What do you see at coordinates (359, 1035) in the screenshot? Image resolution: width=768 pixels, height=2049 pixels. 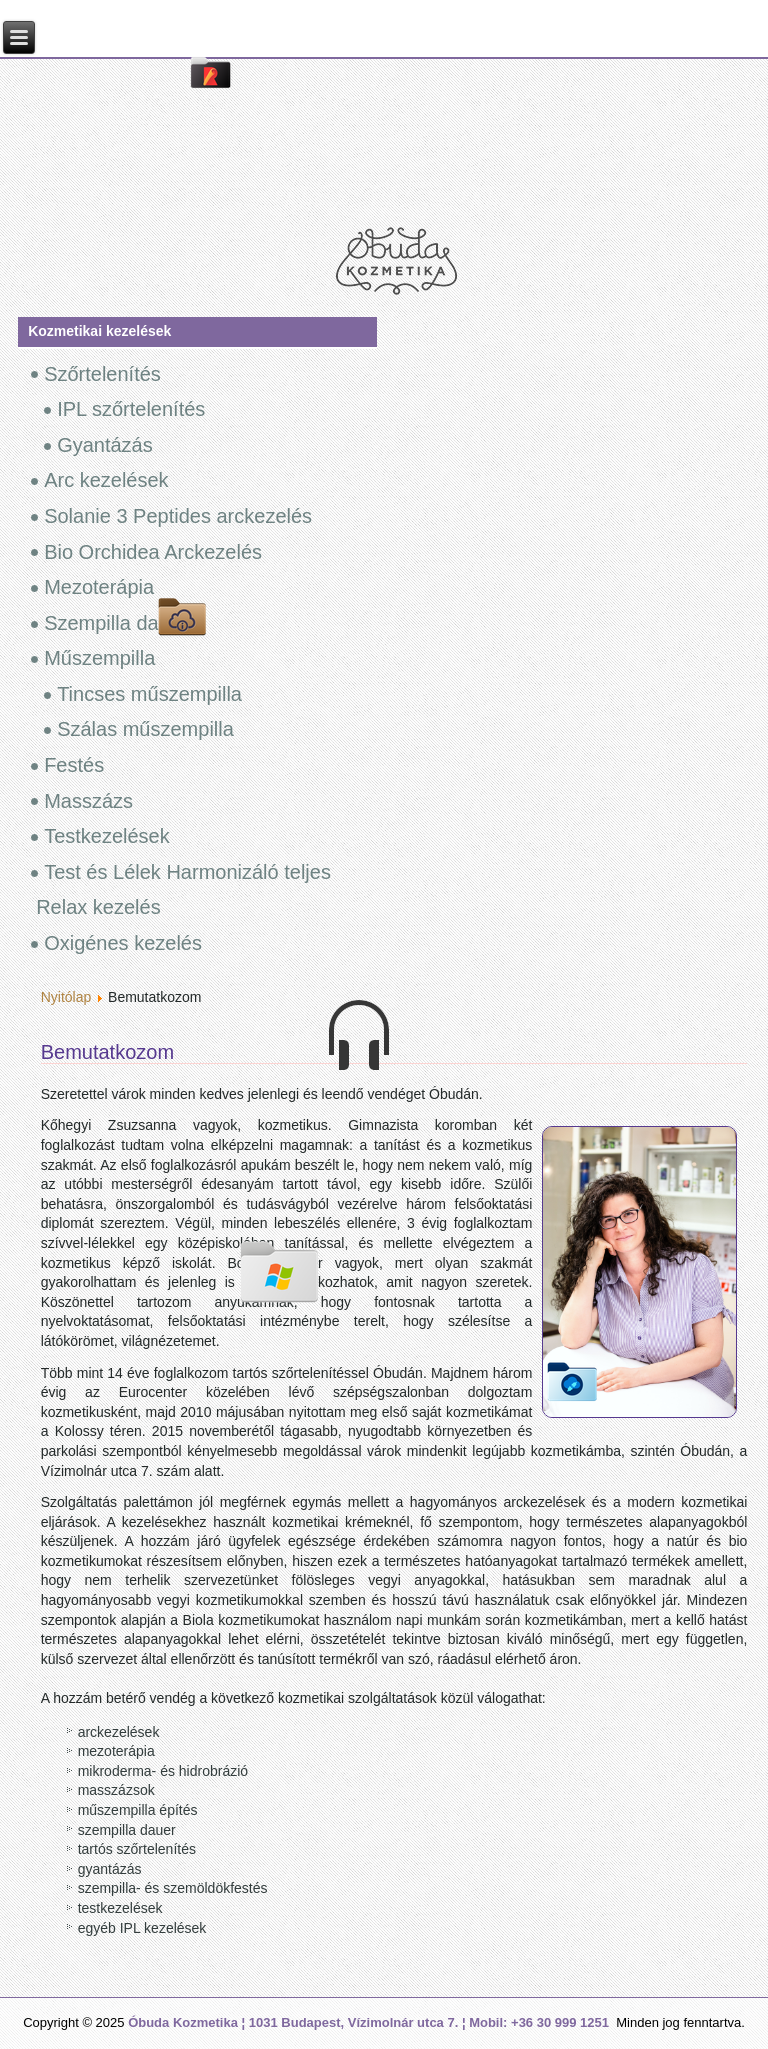 I see `open the audio player app` at bounding box center [359, 1035].